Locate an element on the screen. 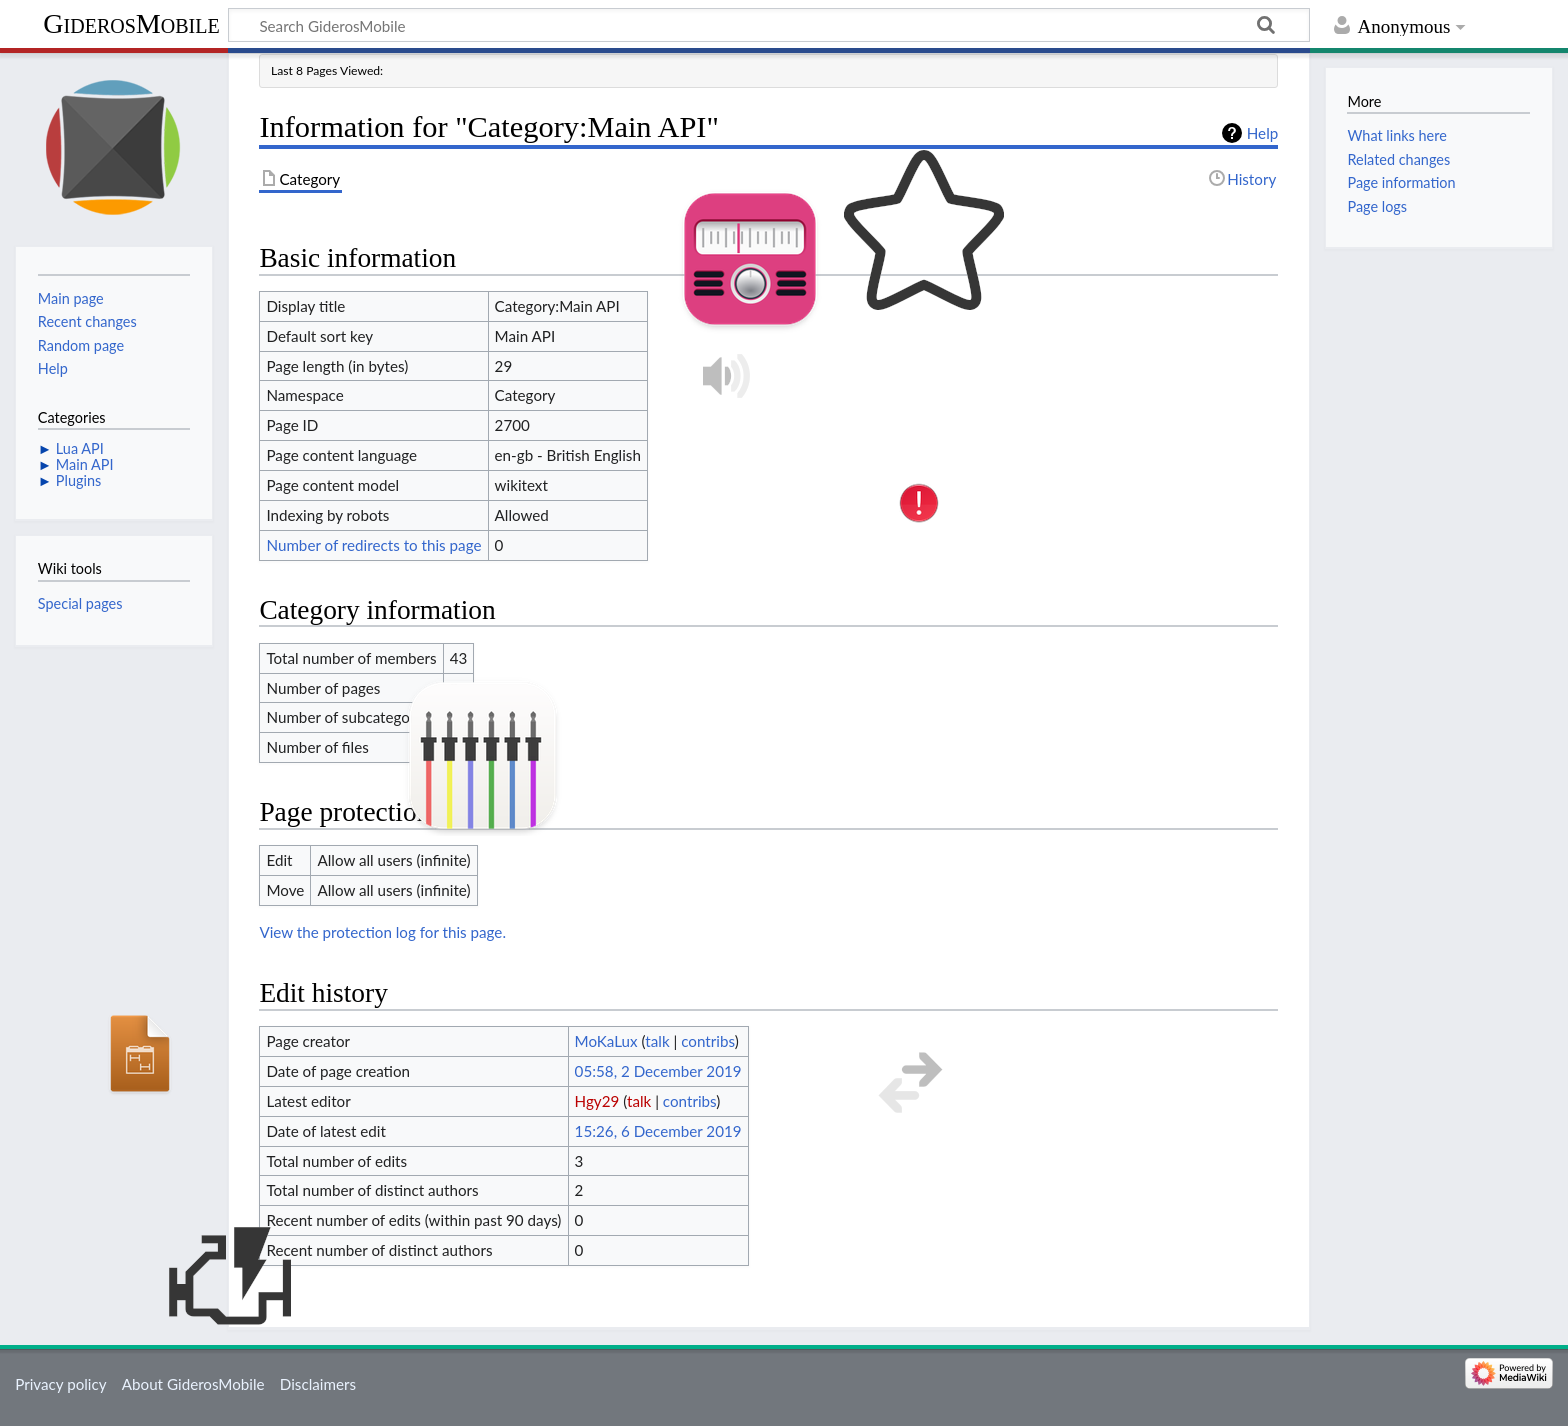 Image resolution: width=1568 pixels, height=1426 pixels. indicates active data transmission on the network is located at coordinates (910, 1082).